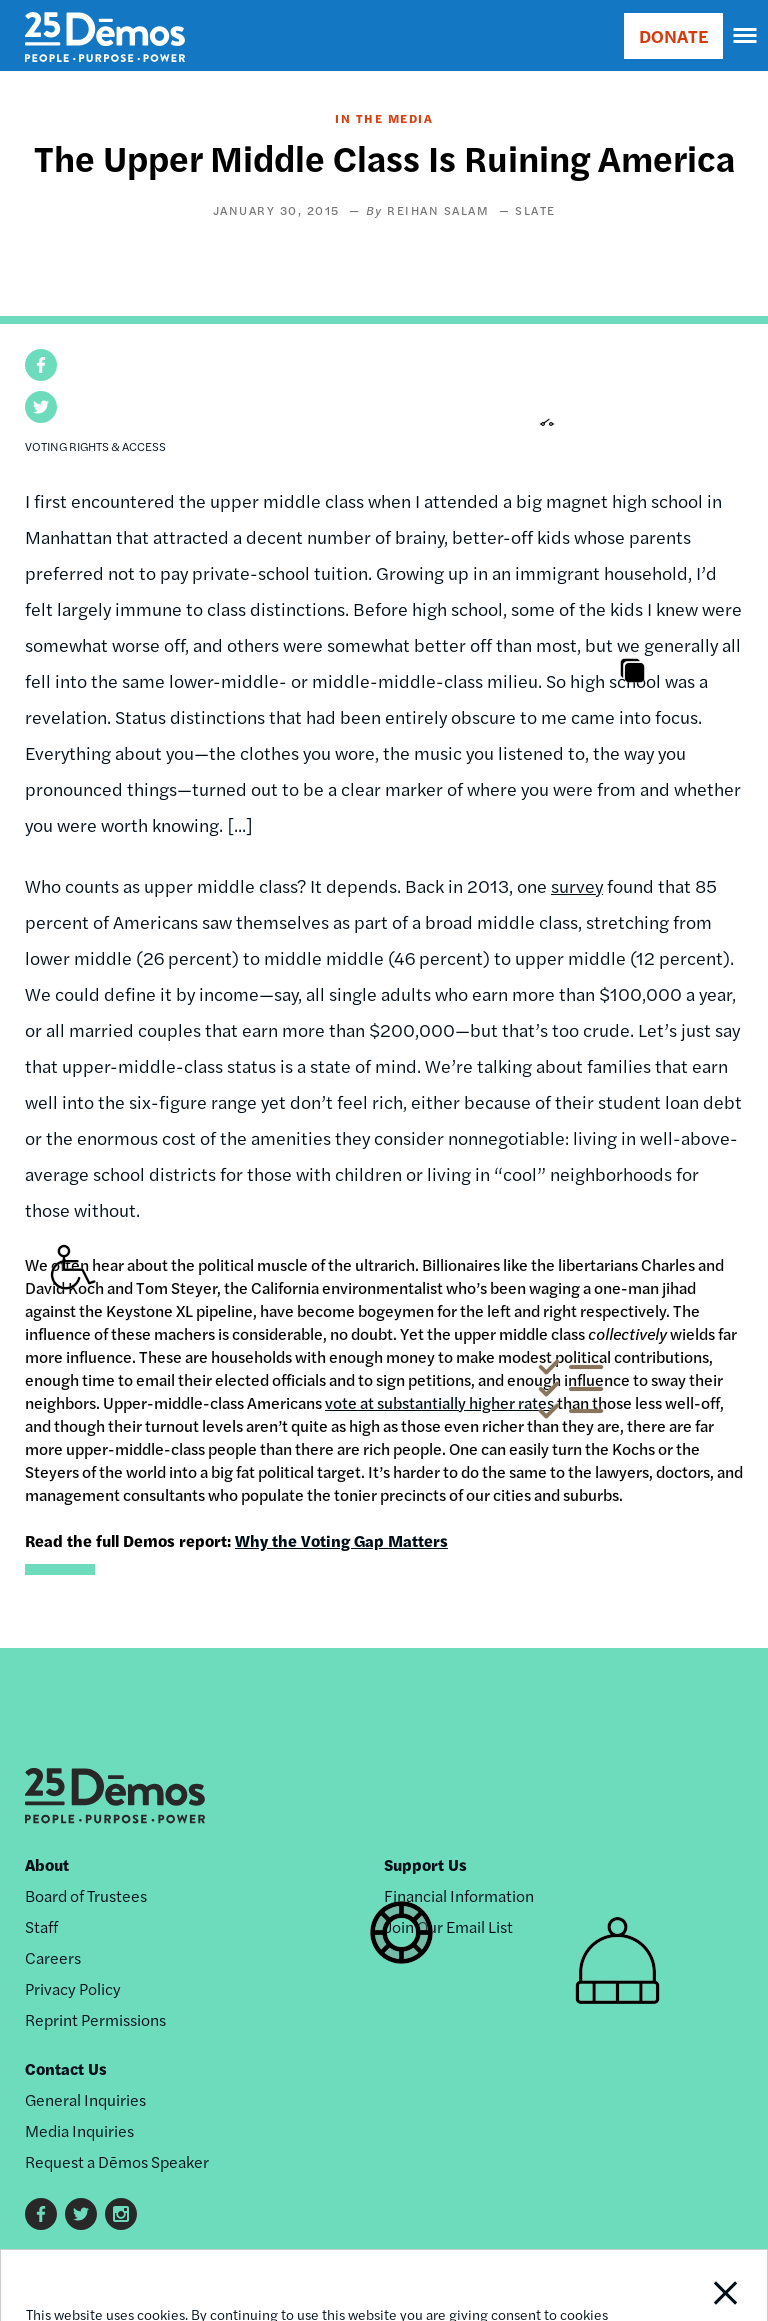 Image resolution: width=768 pixels, height=2321 pixels. Describe the element at coordinates (632, 670) in the screenshot. I see `copy to clipboard` at that location.